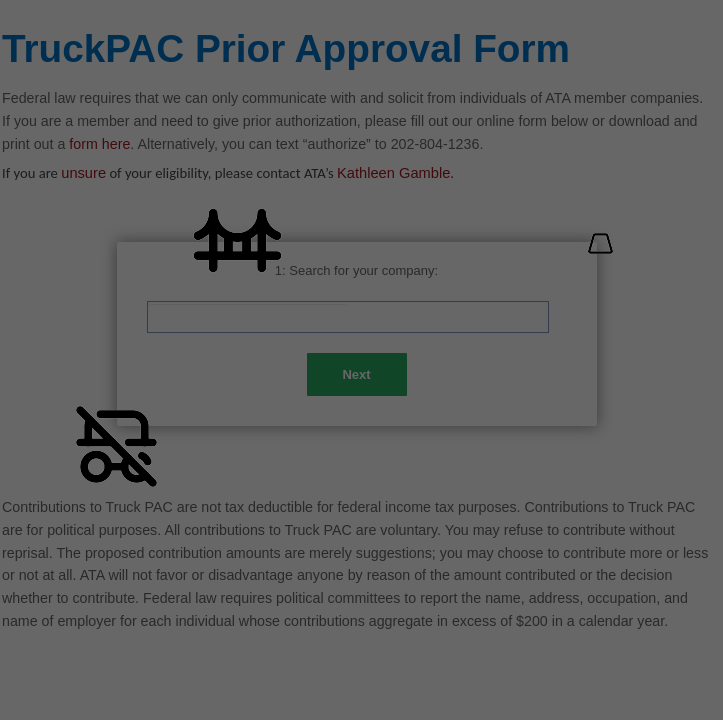 This screenshot has width=723, height=720. I want to click on view bridge or overpass information, so click(237, 240).